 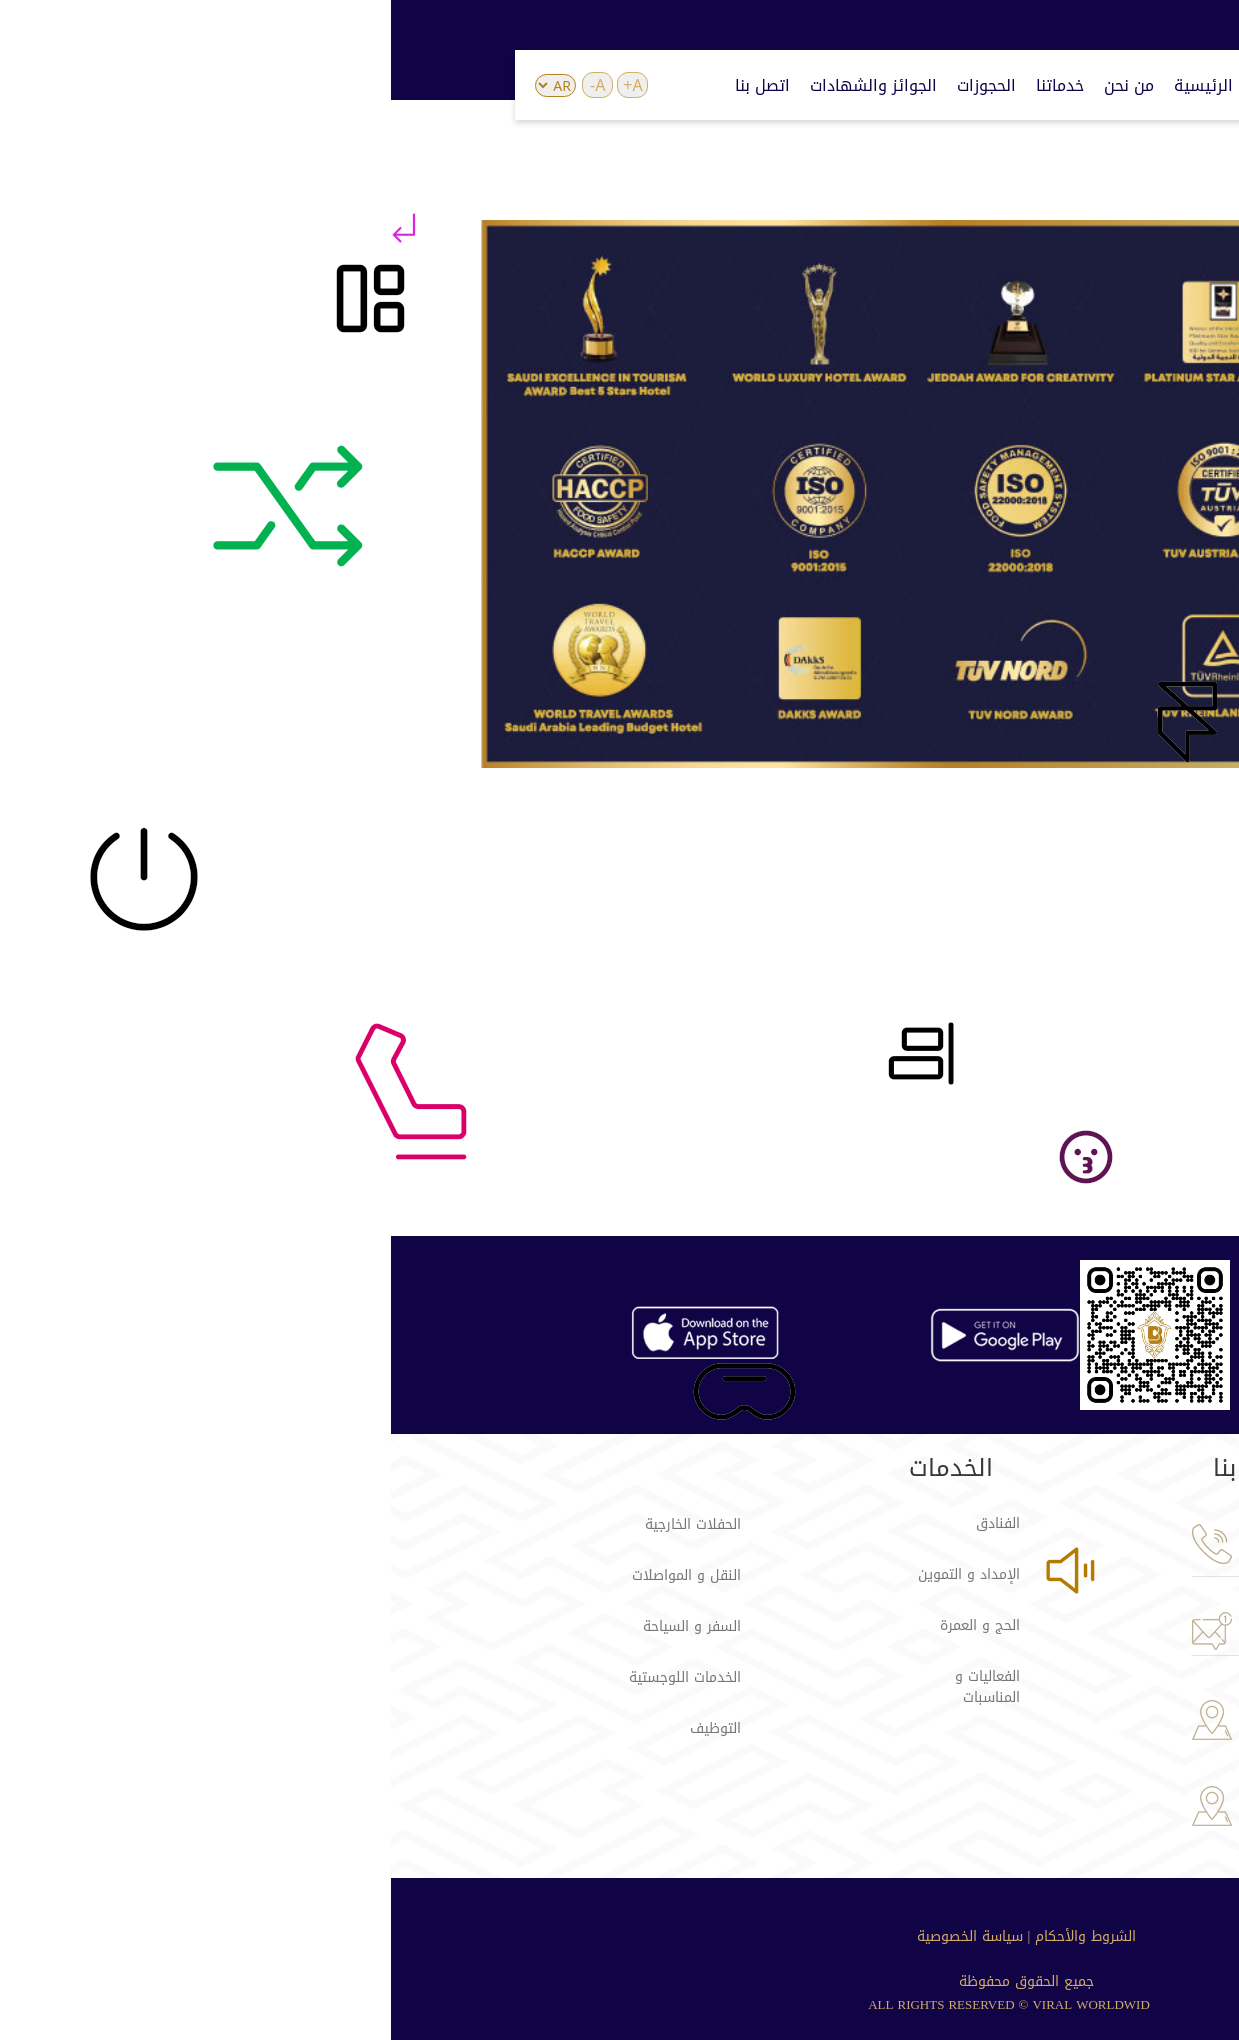 I want to click on open framer app, so click(x=1187, y=717).